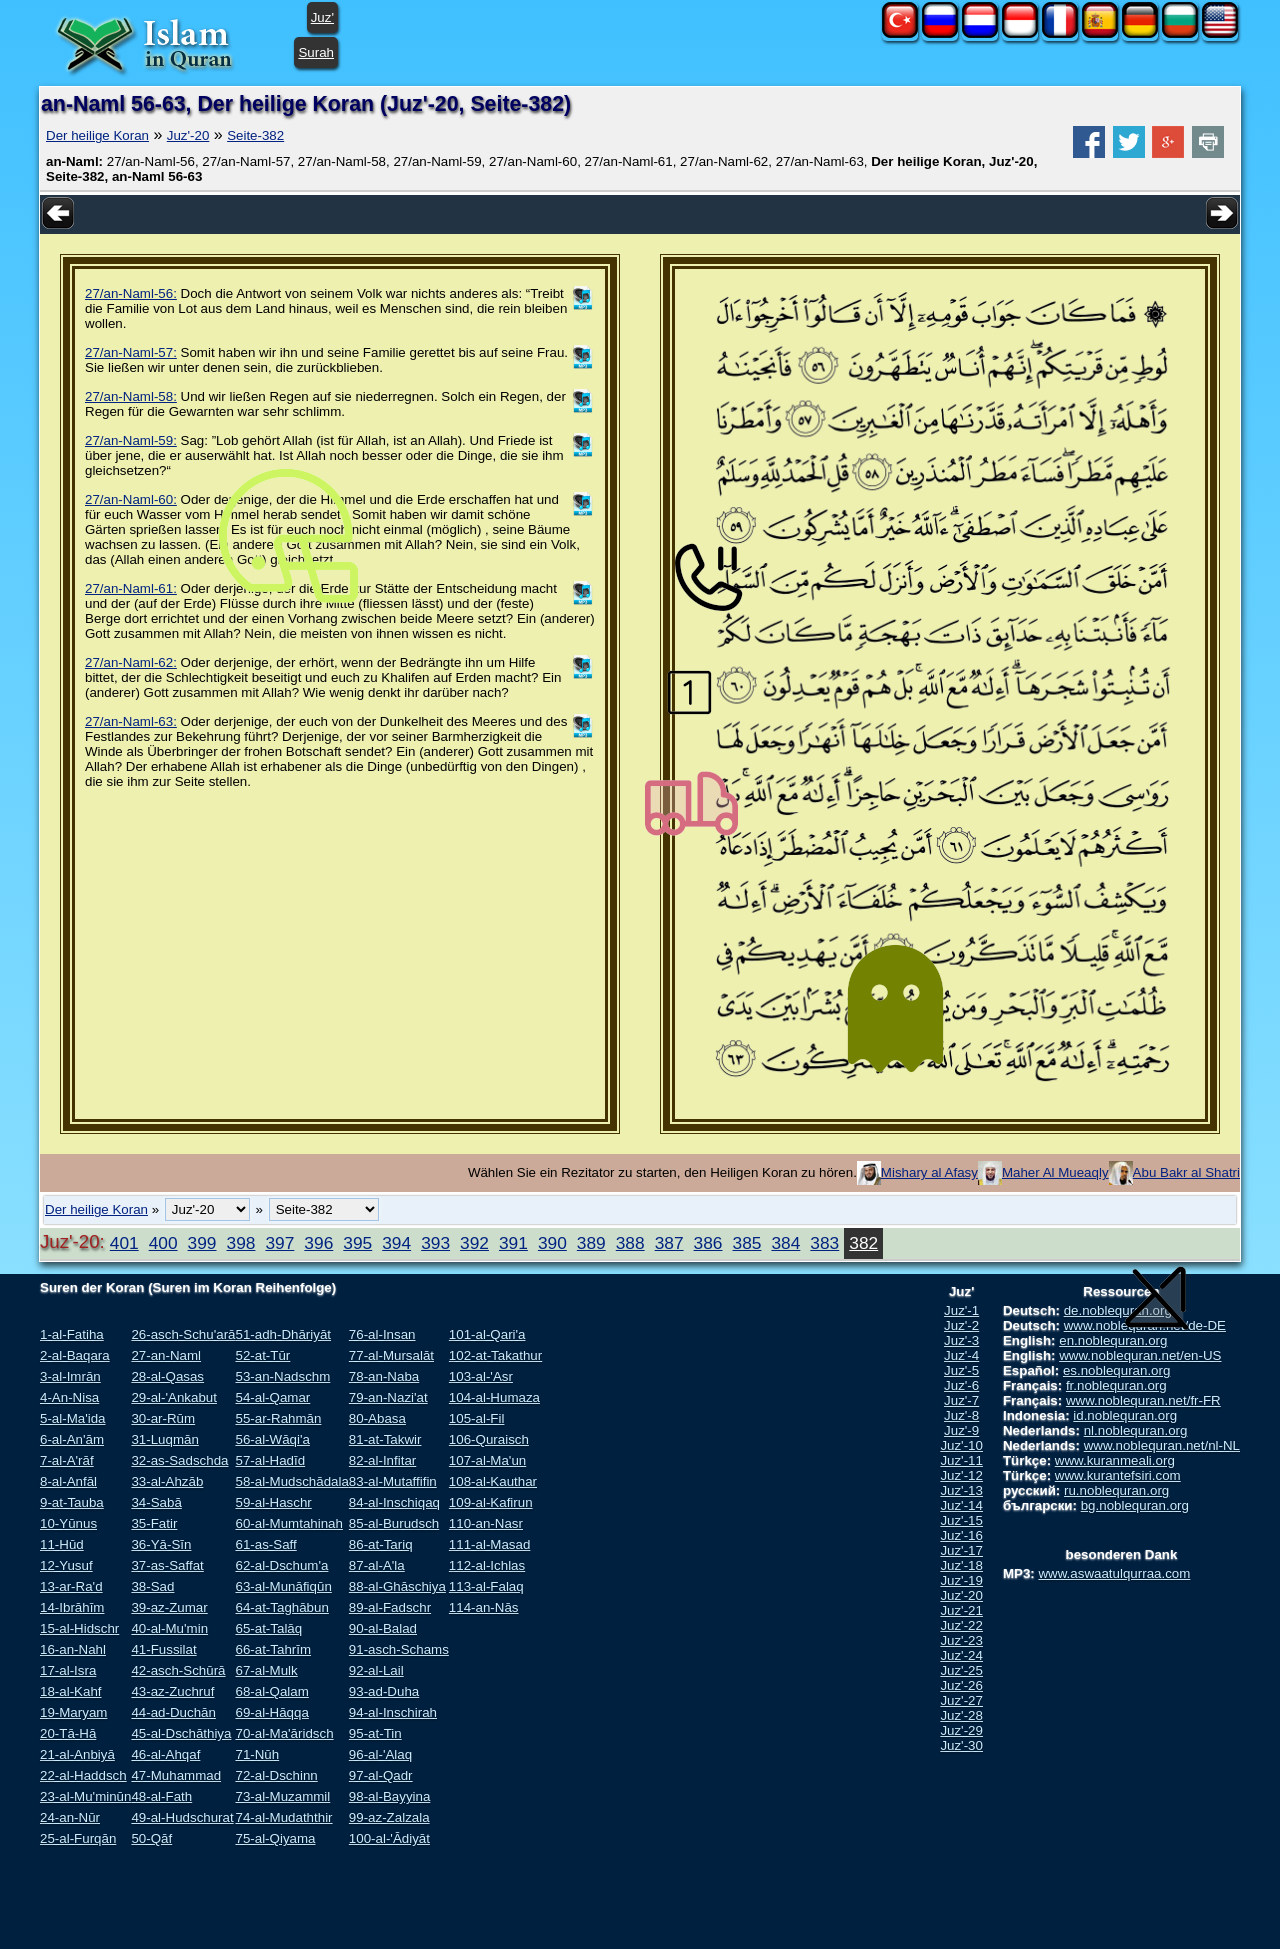  I want to click on indicates step one in a multi-step process, so click(689, 692).